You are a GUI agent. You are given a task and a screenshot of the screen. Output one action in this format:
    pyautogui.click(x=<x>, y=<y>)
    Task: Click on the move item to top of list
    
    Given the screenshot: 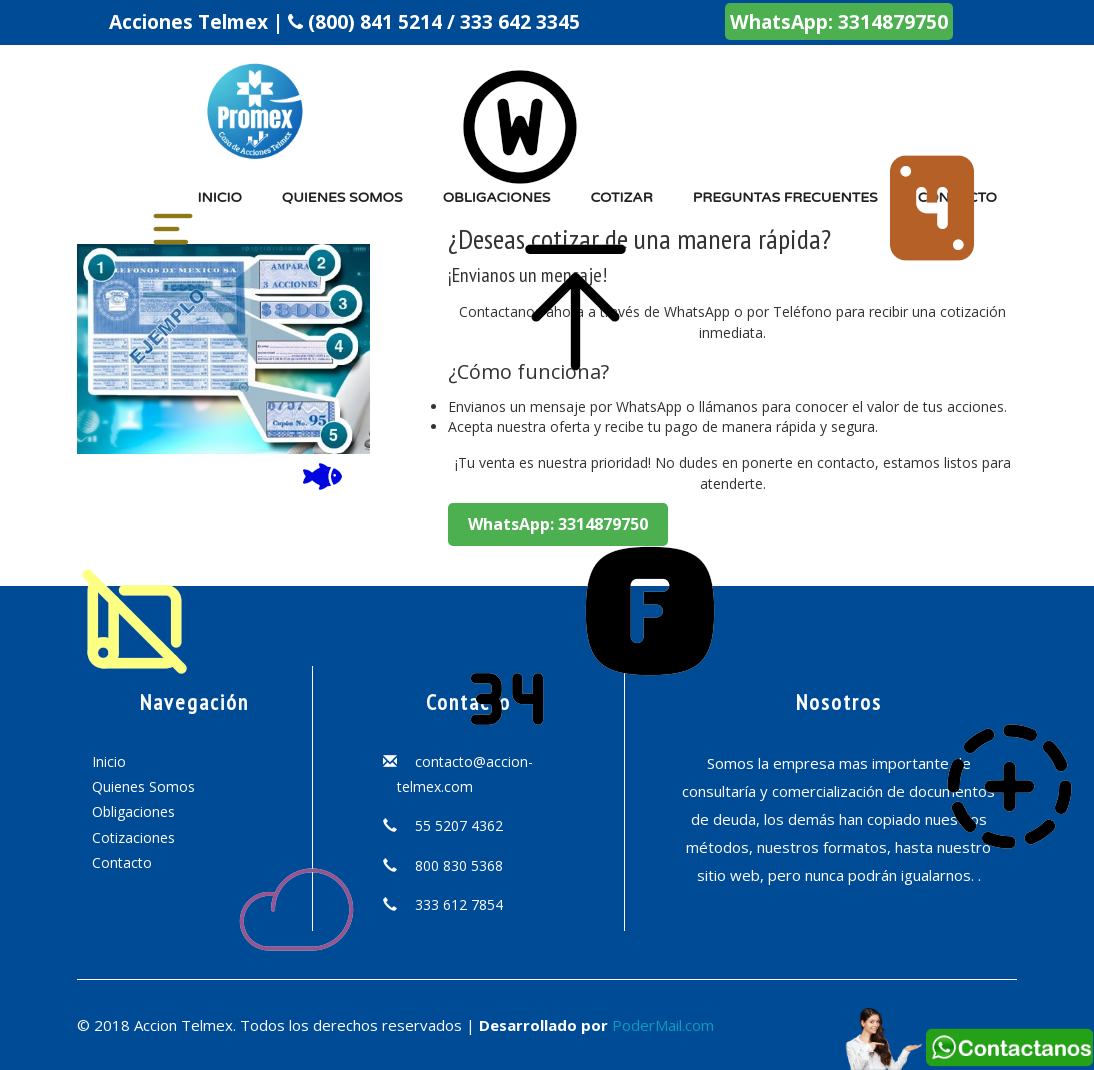 What is the action you would take?
    pyautogui.click(x=575, y=307)
    